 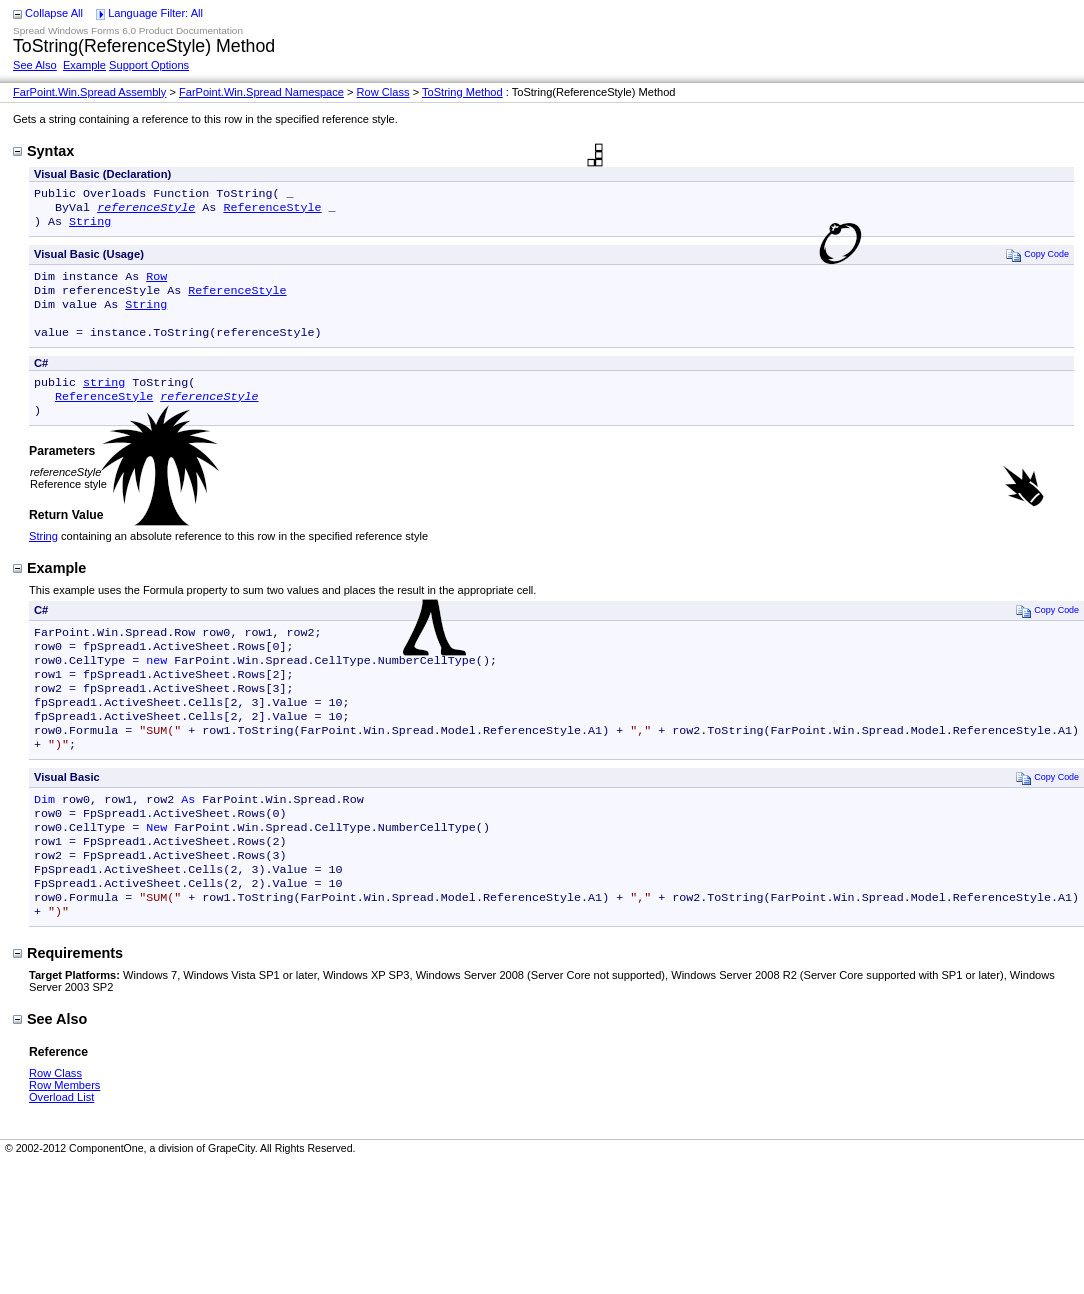 I want to click on represents a tetris J-block piece, so click(x=595, y=155).